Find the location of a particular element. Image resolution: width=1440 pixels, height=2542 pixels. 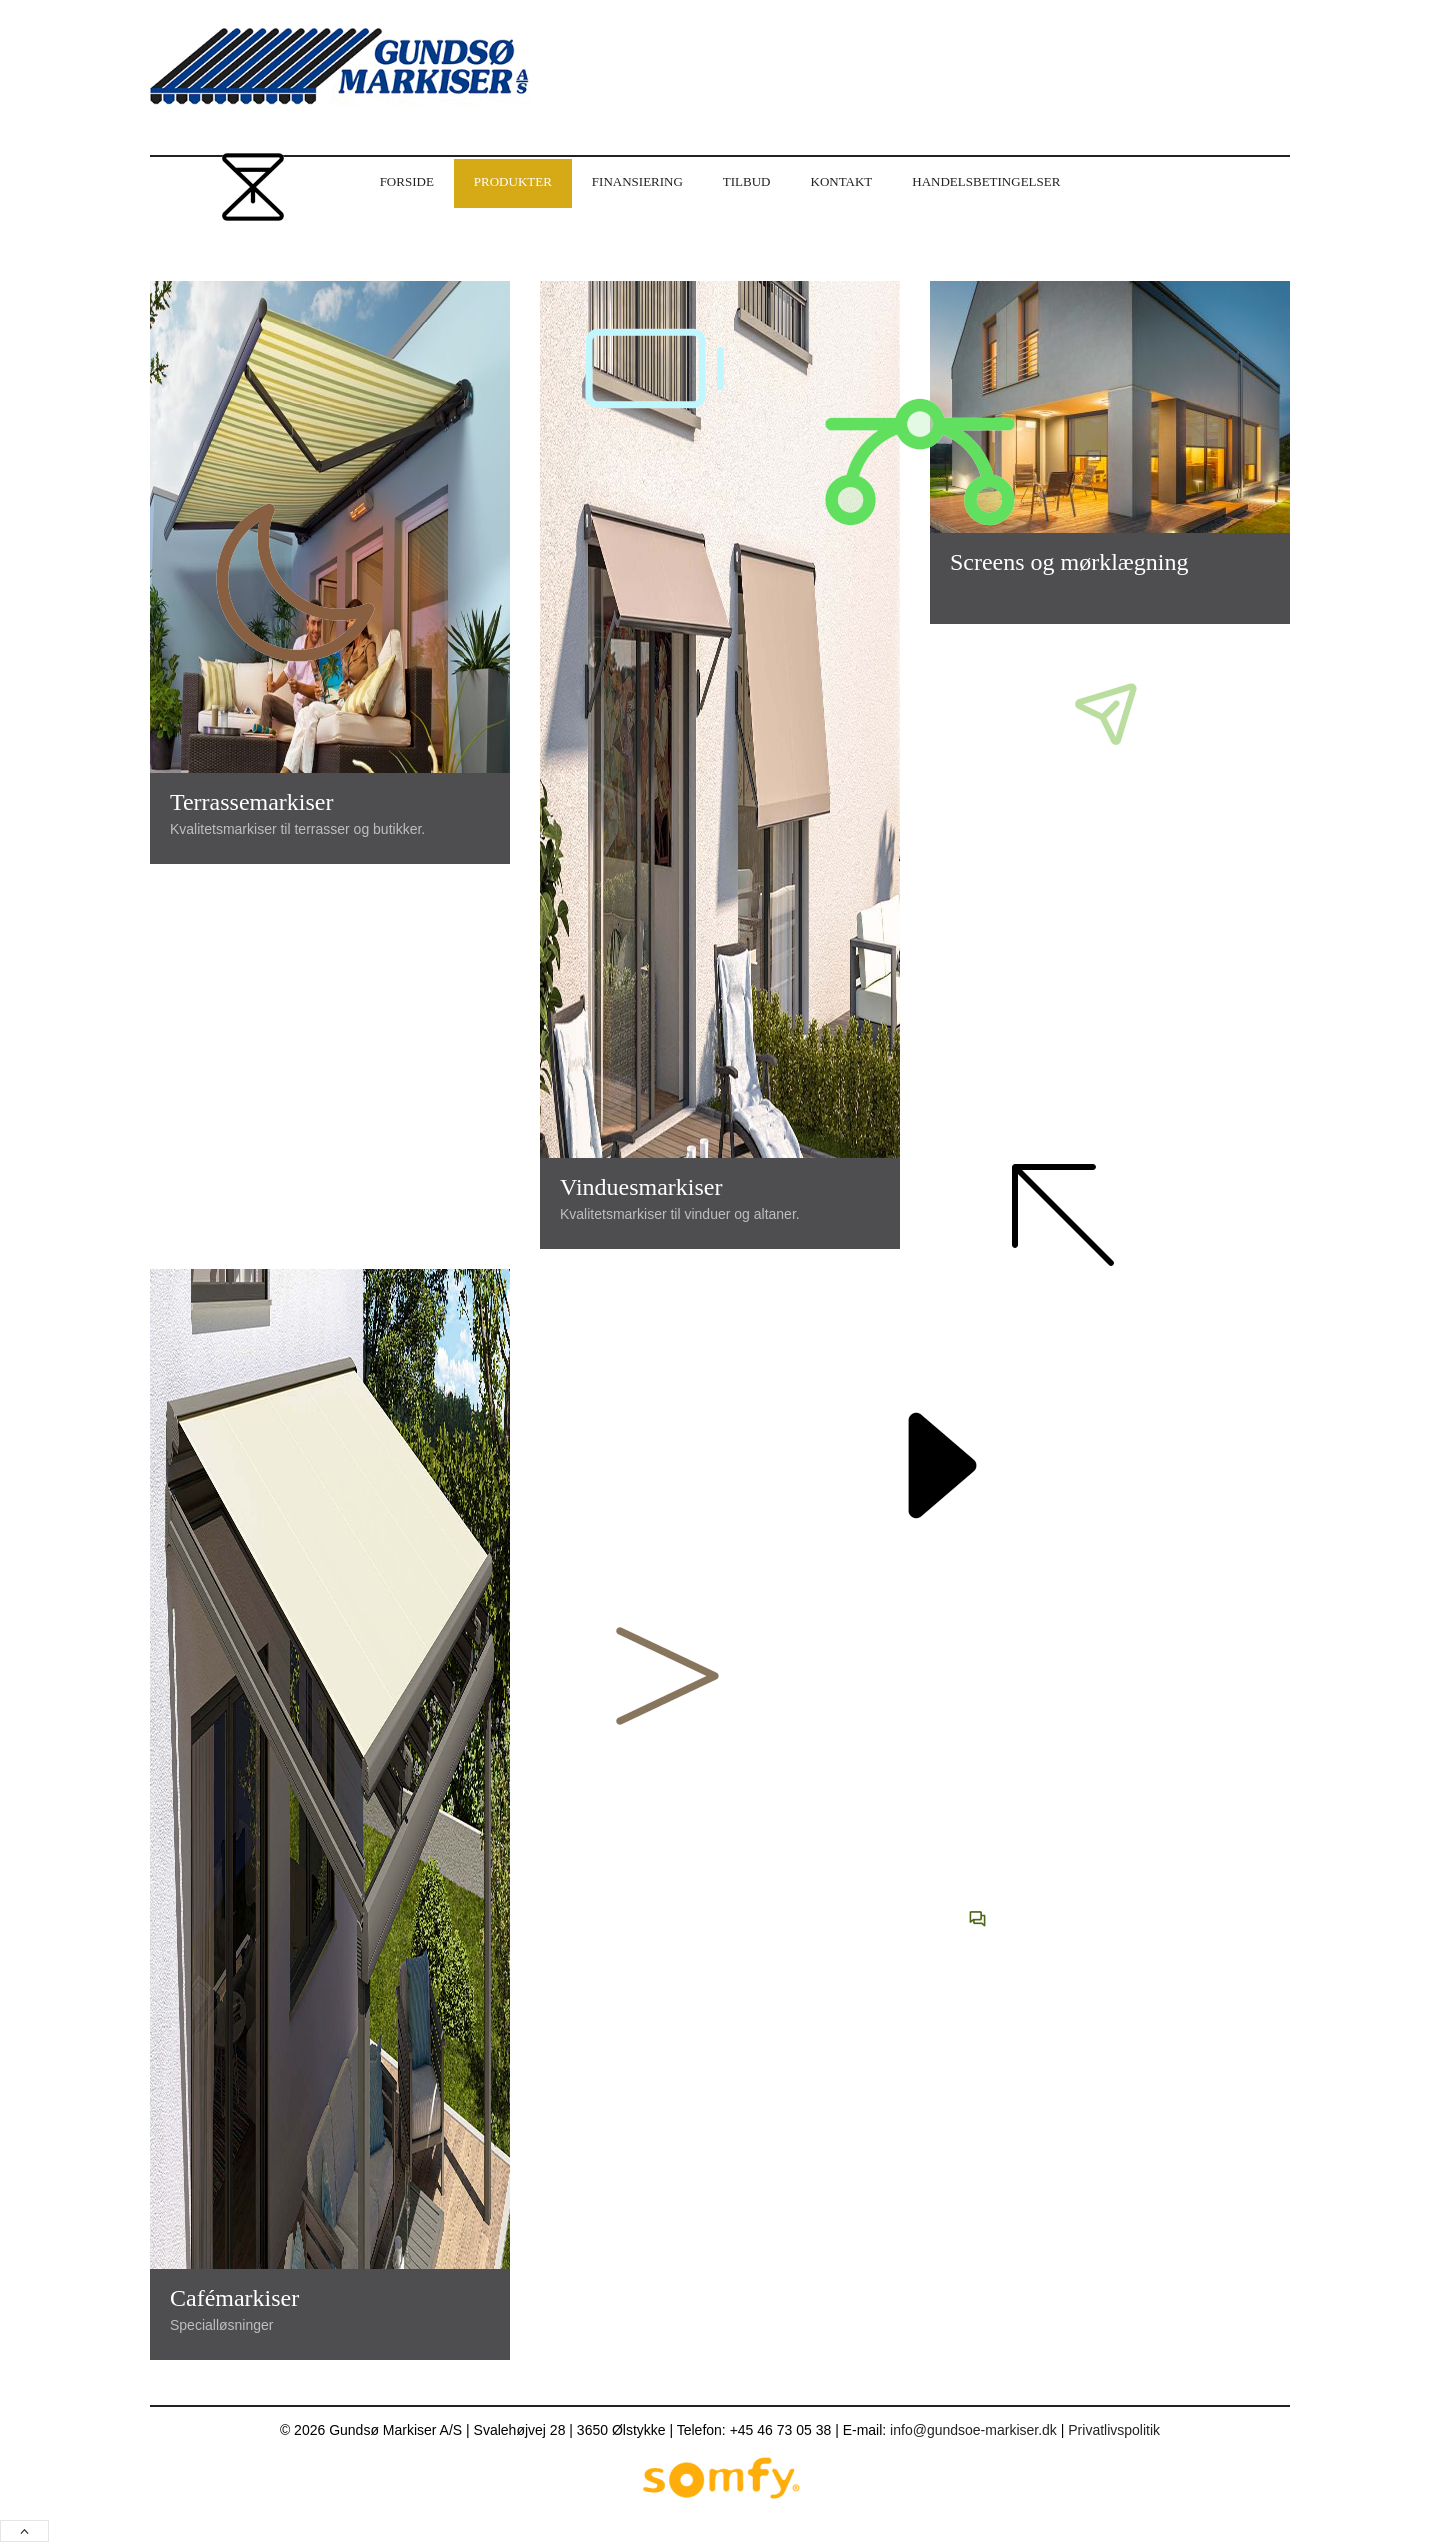

send a message is located at coordinates (1108, 712).